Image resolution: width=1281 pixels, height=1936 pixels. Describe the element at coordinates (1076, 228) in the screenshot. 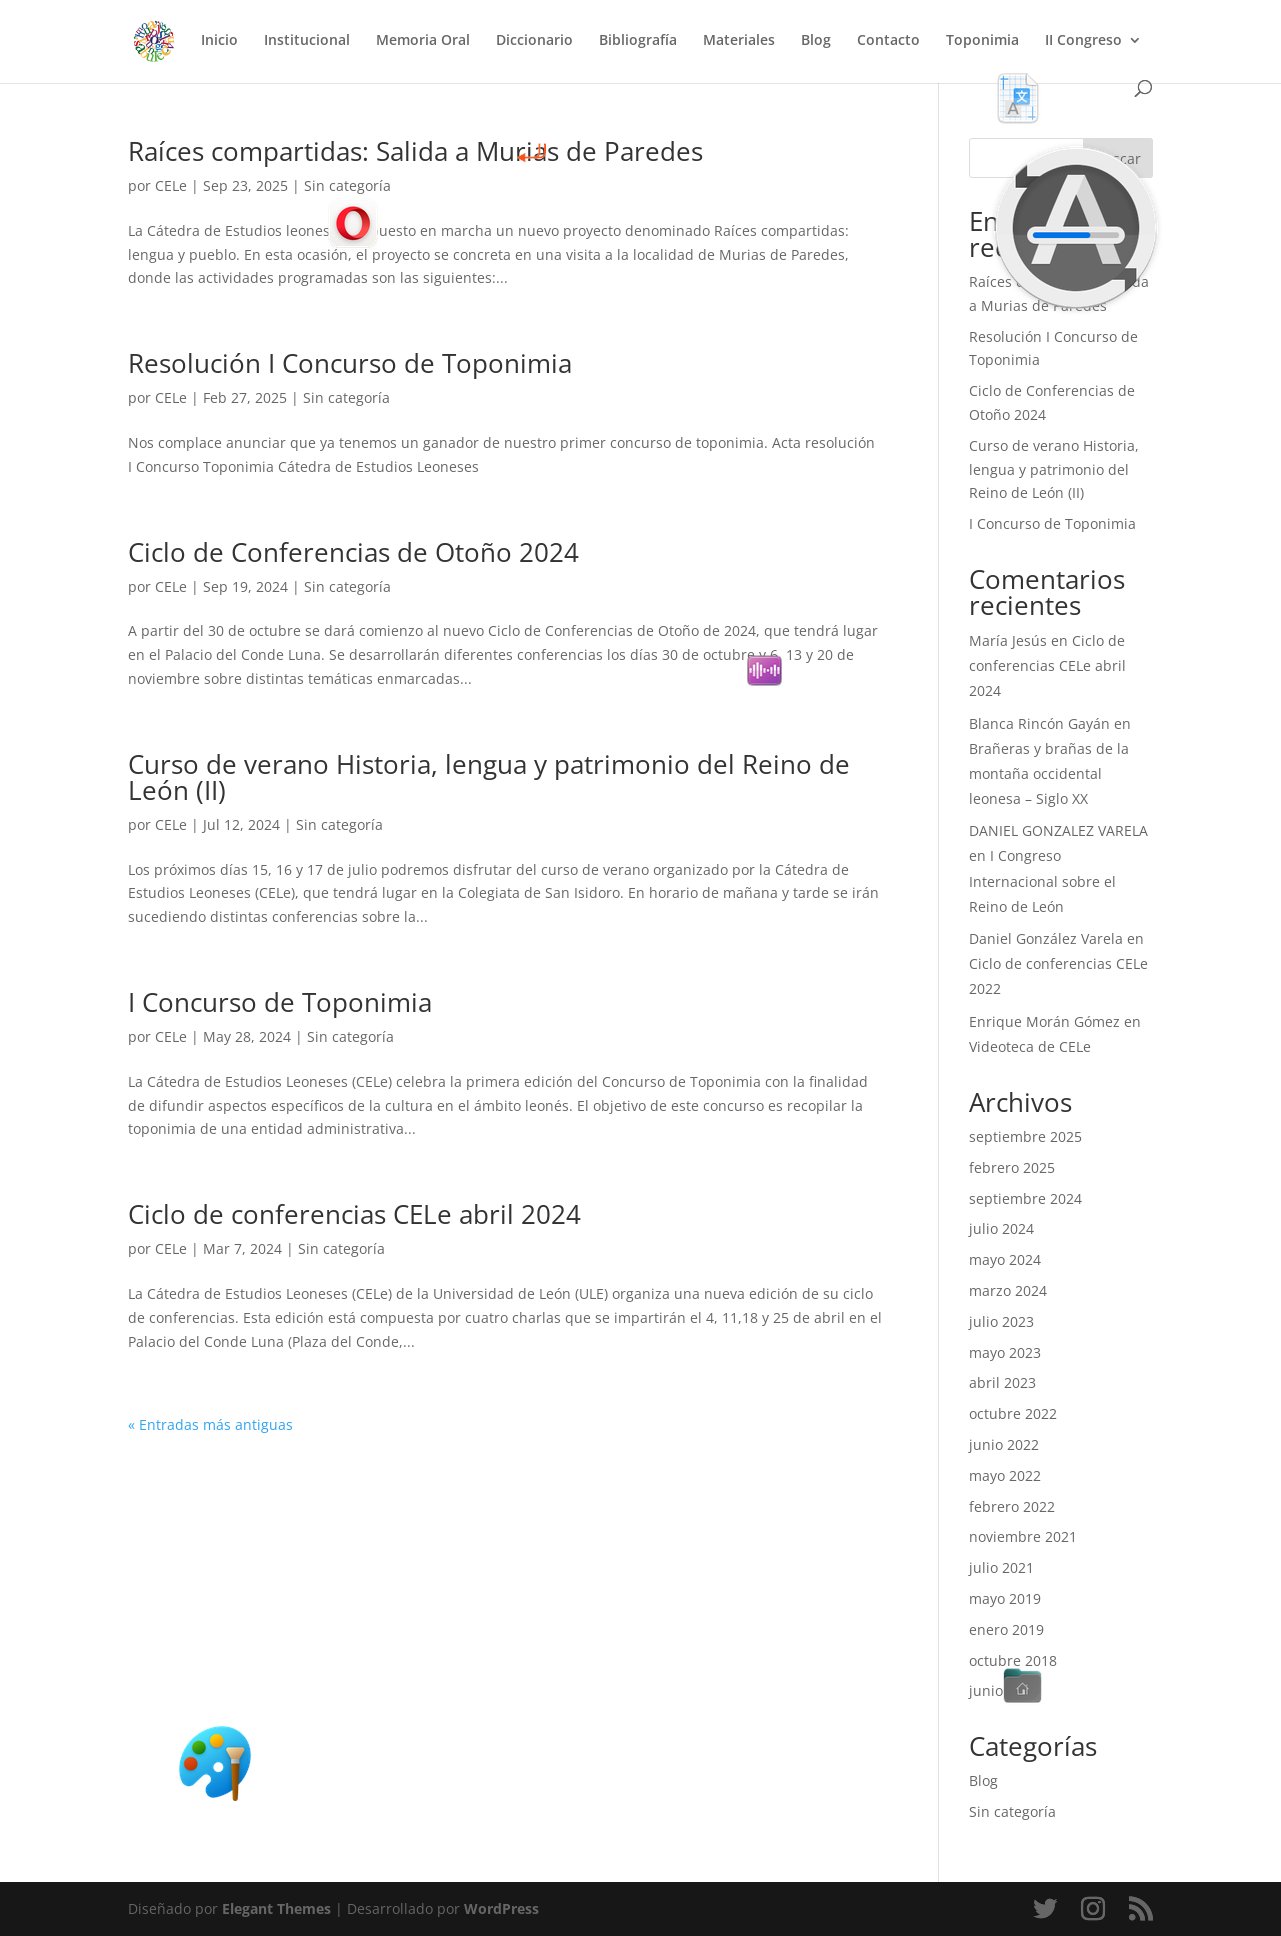

I see `check for and install system software updates` at that location.